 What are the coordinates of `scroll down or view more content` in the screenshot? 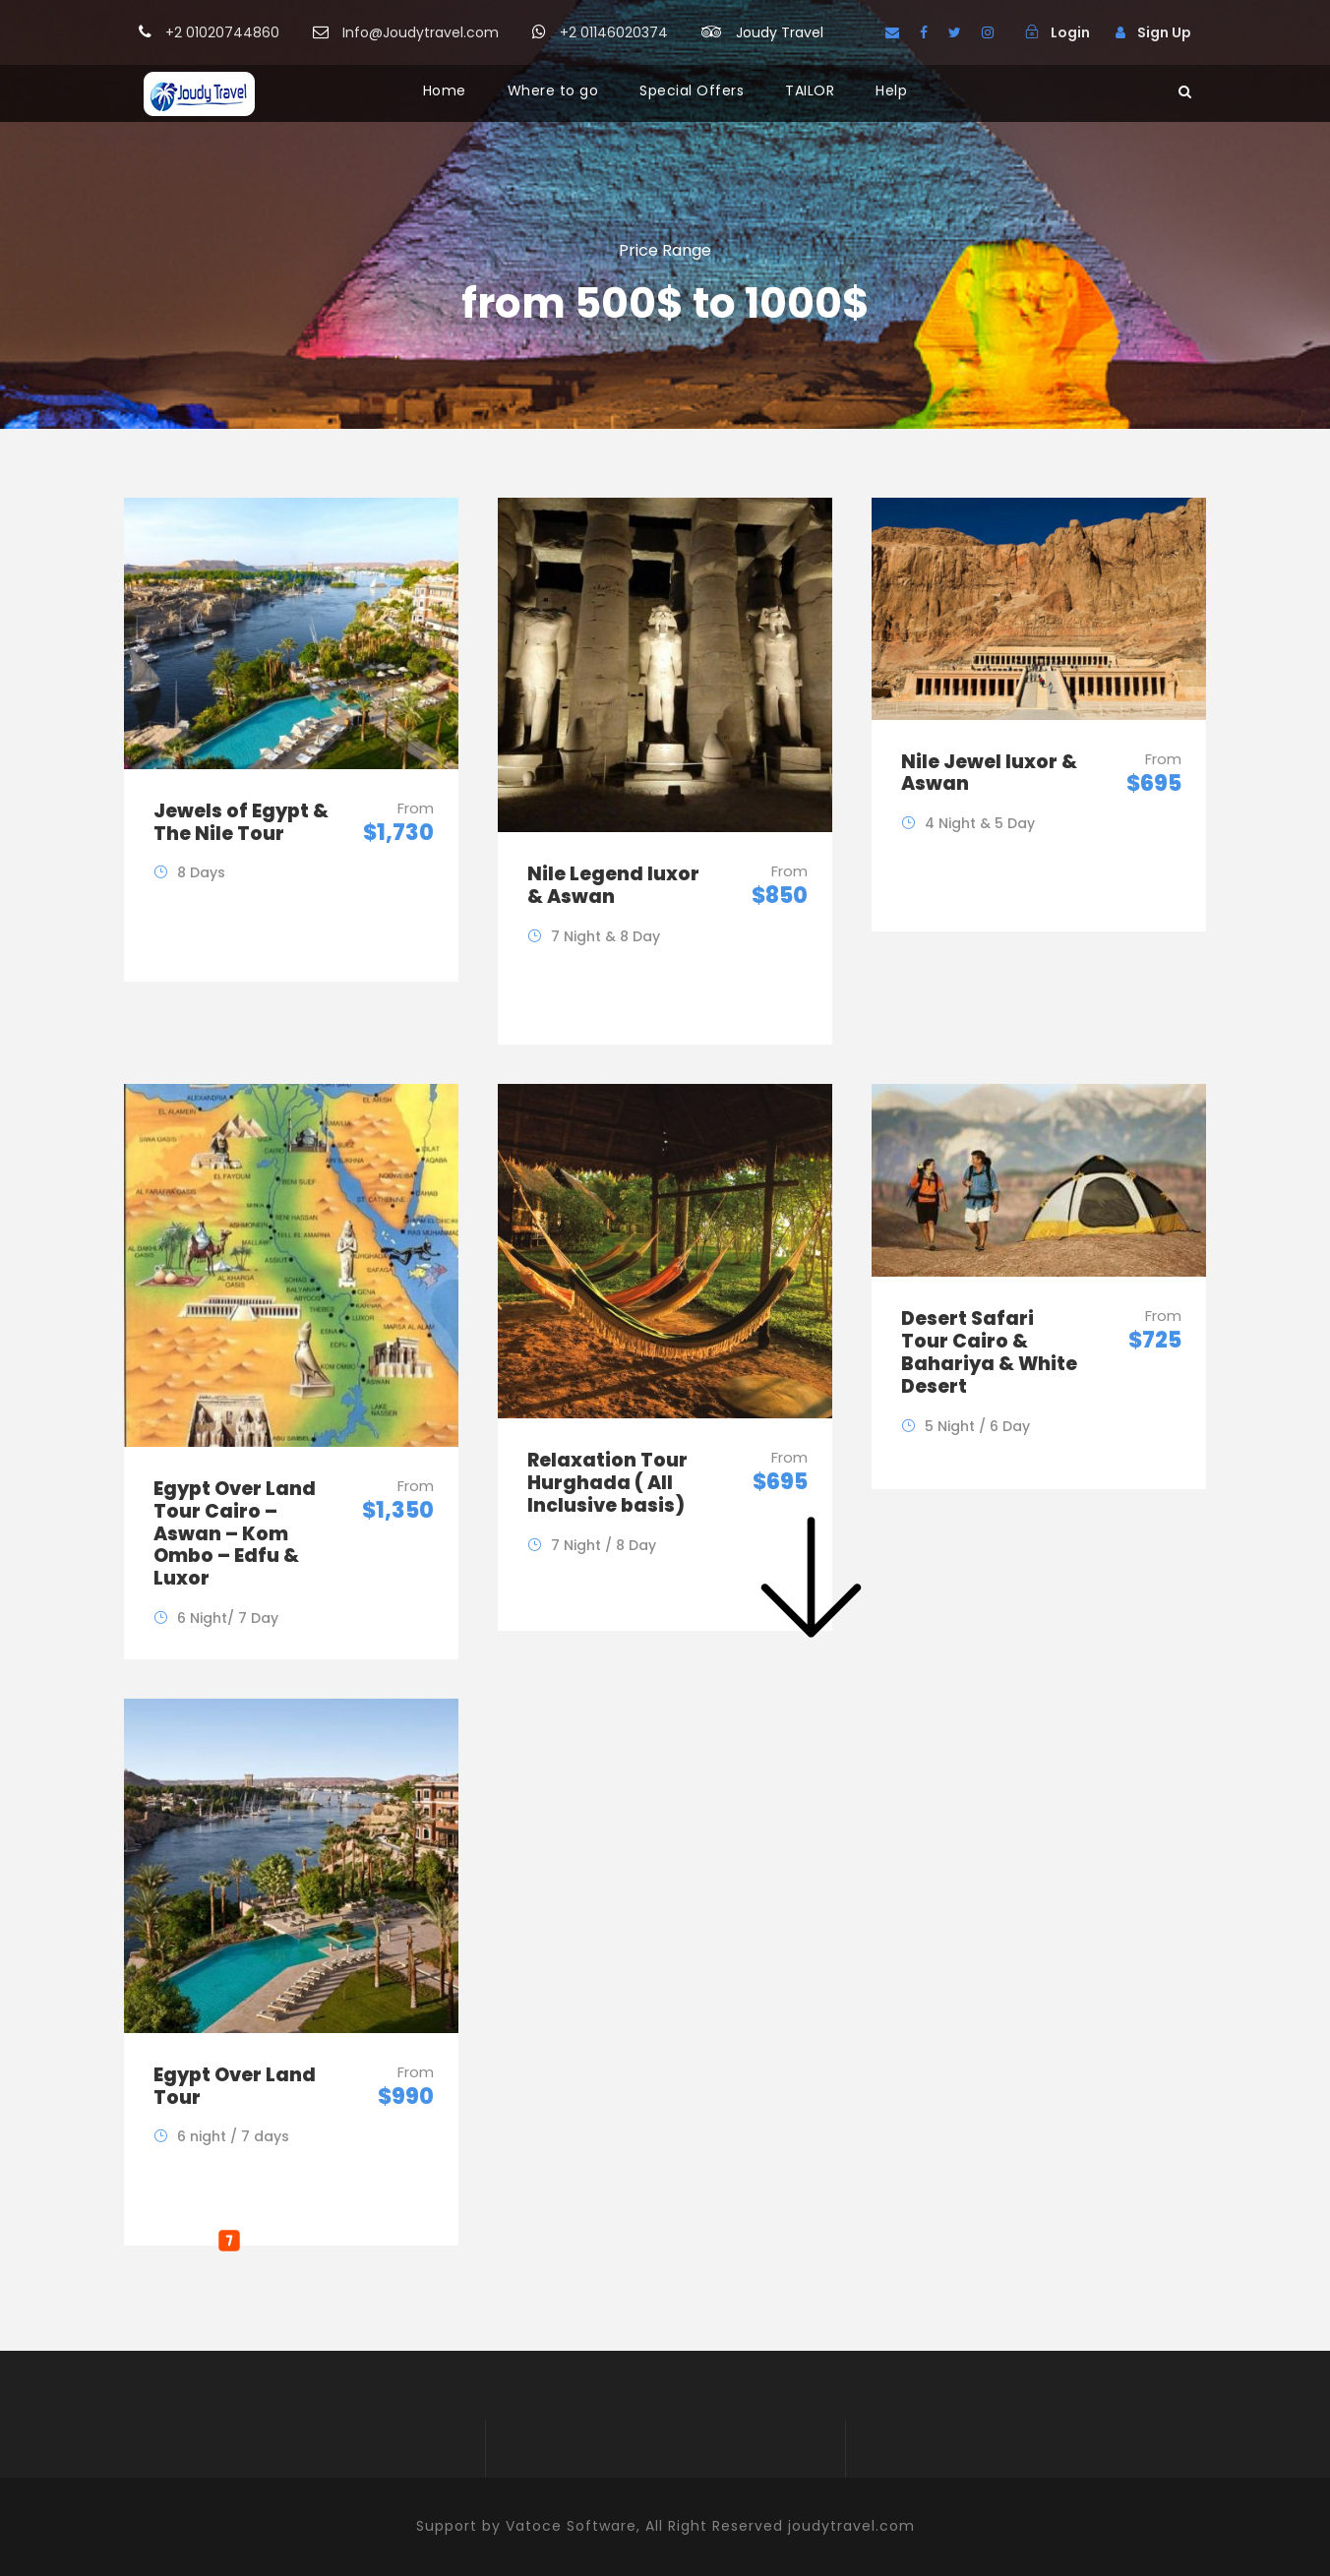 It's located at (811, 1577).